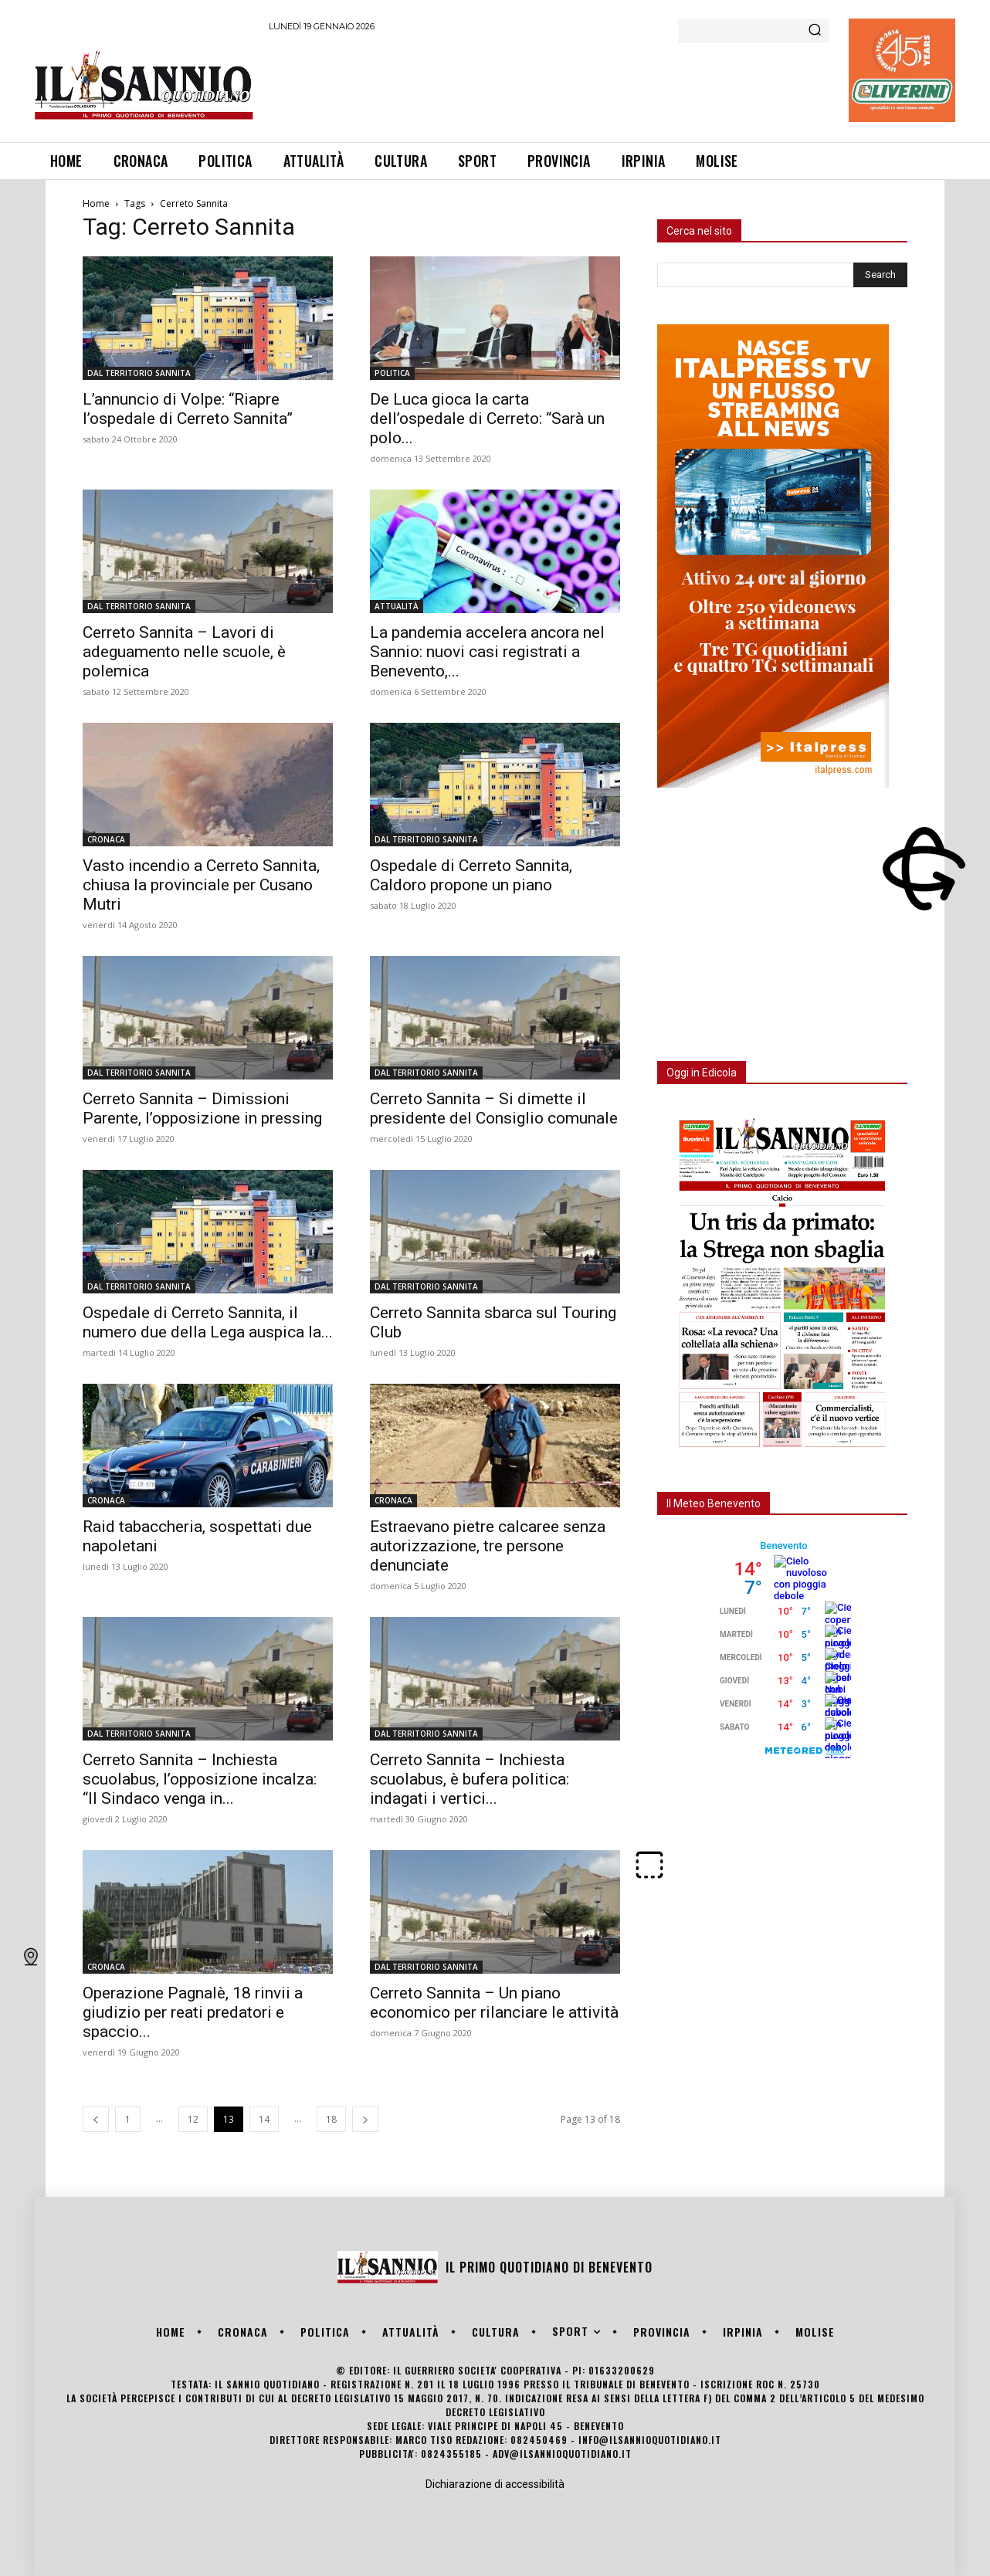  What do you see at coordinates (649, 1865) in the screenshot?
I see `expand content to fill available space` at bounding box center [649, 1865].